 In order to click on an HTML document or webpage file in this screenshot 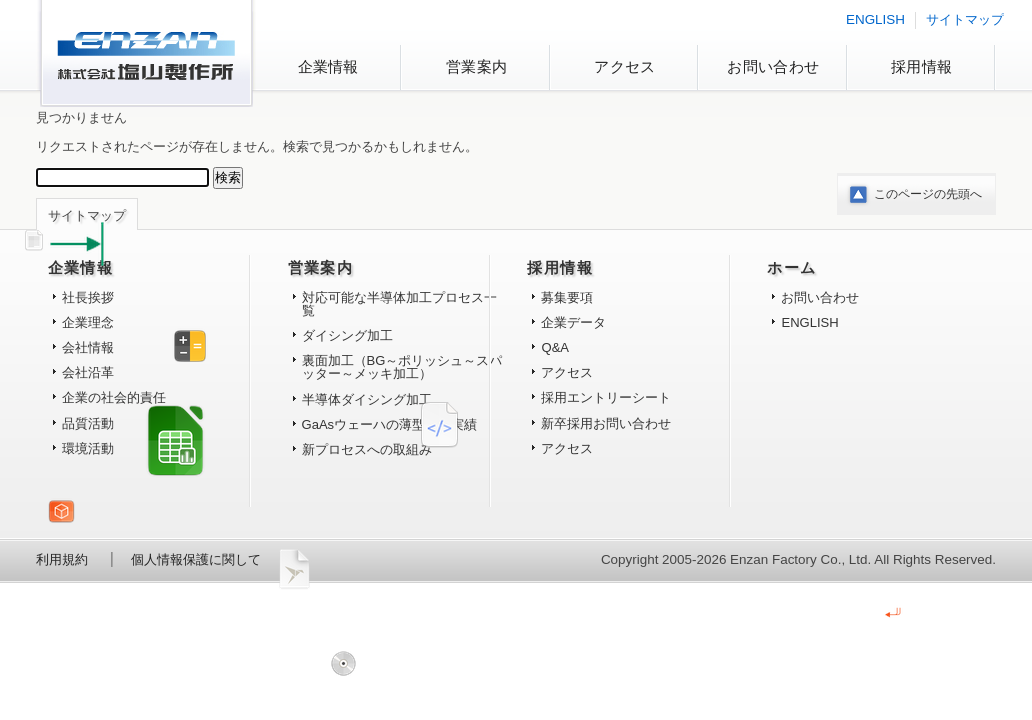, I will do `click(439, 424)`.